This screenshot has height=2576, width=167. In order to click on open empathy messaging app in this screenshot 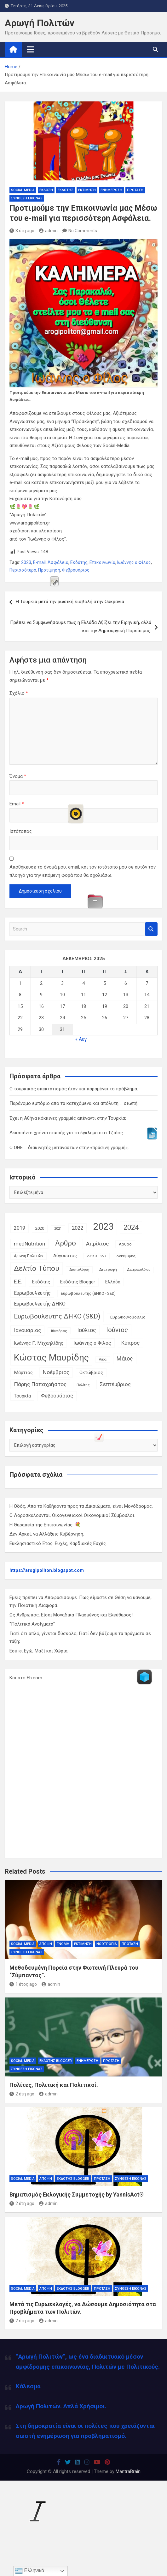, I will do `click(104, 2111)`.